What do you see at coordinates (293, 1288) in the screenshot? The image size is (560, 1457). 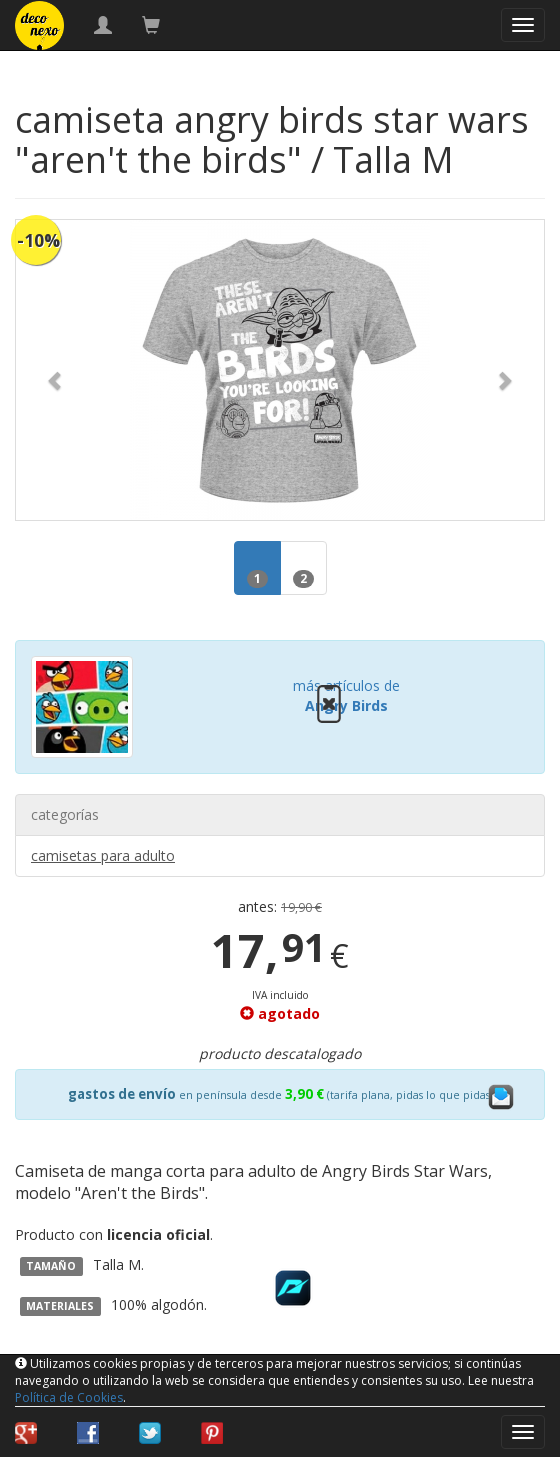 I see `launch need for speed carbon game` at bounding box center [293, 1288].